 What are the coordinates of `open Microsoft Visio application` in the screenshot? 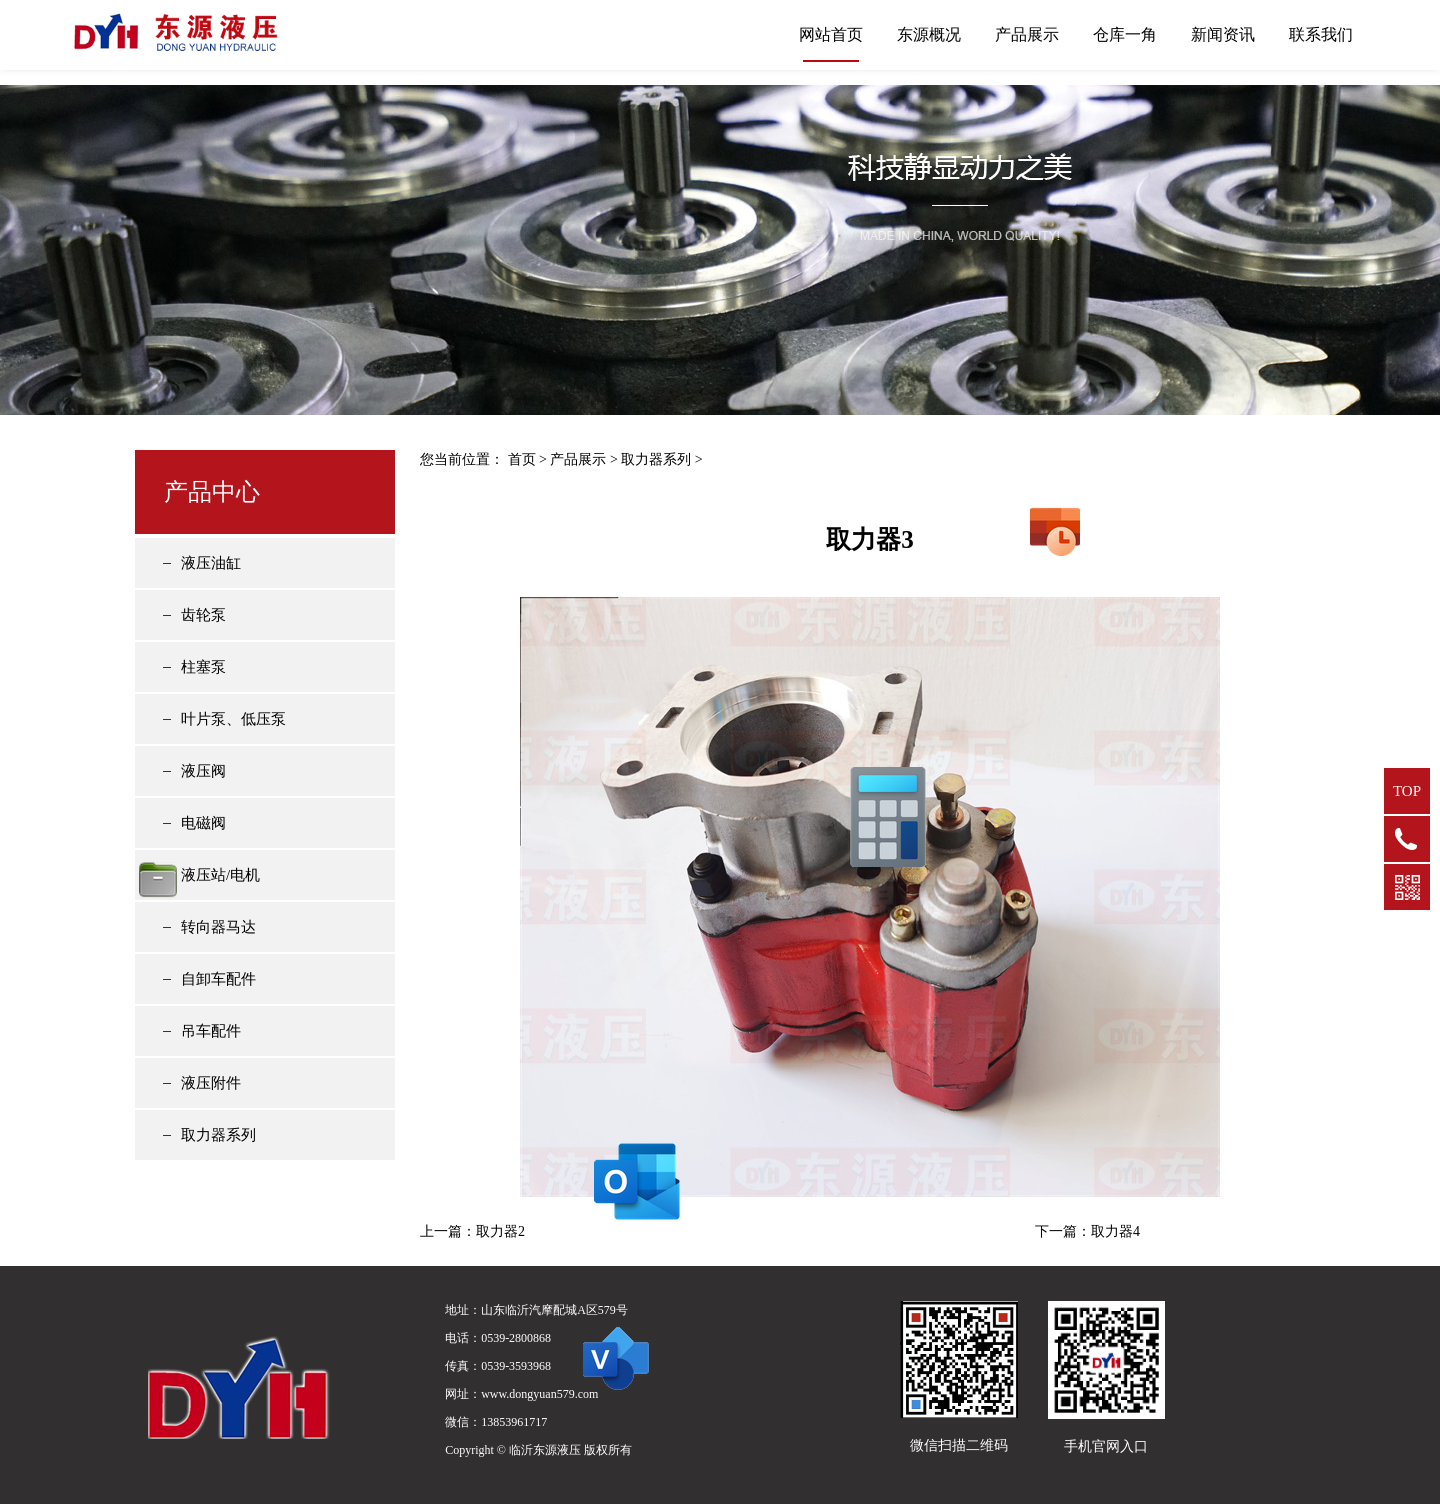 It's located at (617, 1359).